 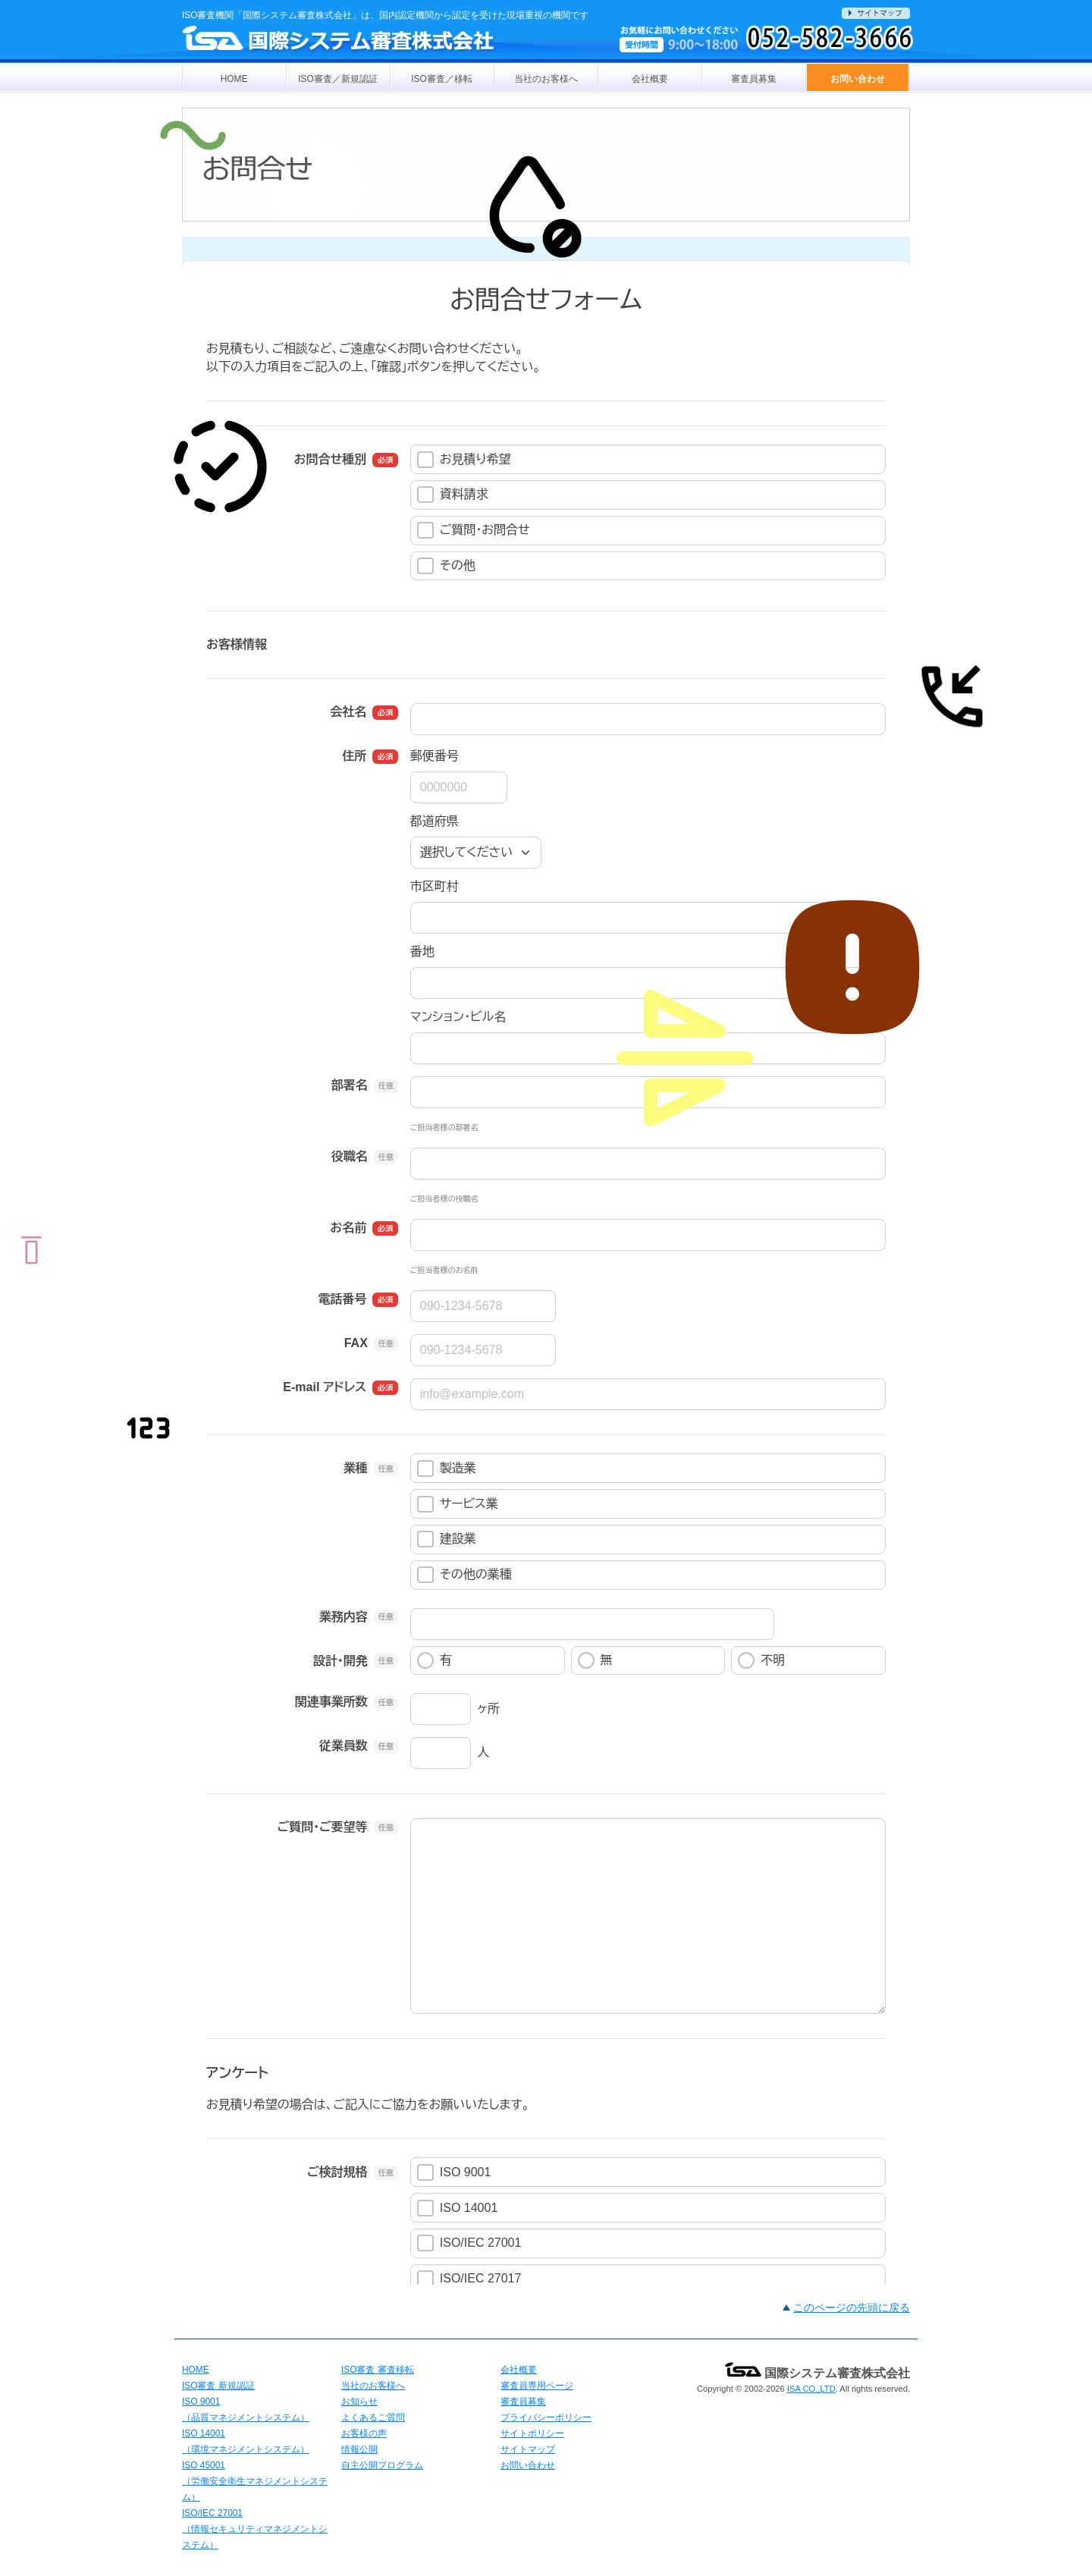 What do you see at coordinates (193, 135) in the screenshot?
I see `indicates approximate or similar value` at bounding box center [193, 135].